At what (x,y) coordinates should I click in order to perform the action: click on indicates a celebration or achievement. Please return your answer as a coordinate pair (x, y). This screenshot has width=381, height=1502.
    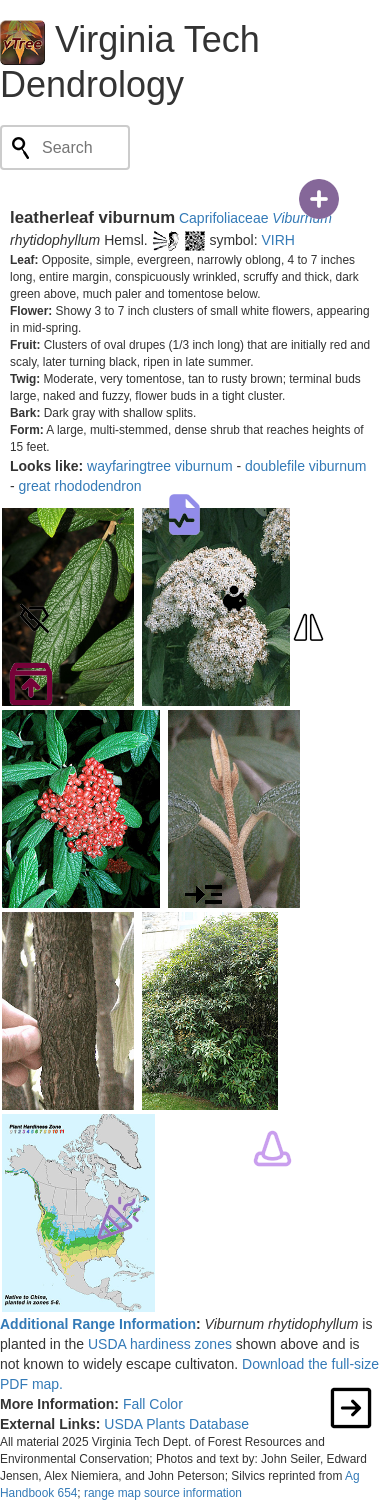
    Looking at the image, I should click on (116, 1220).